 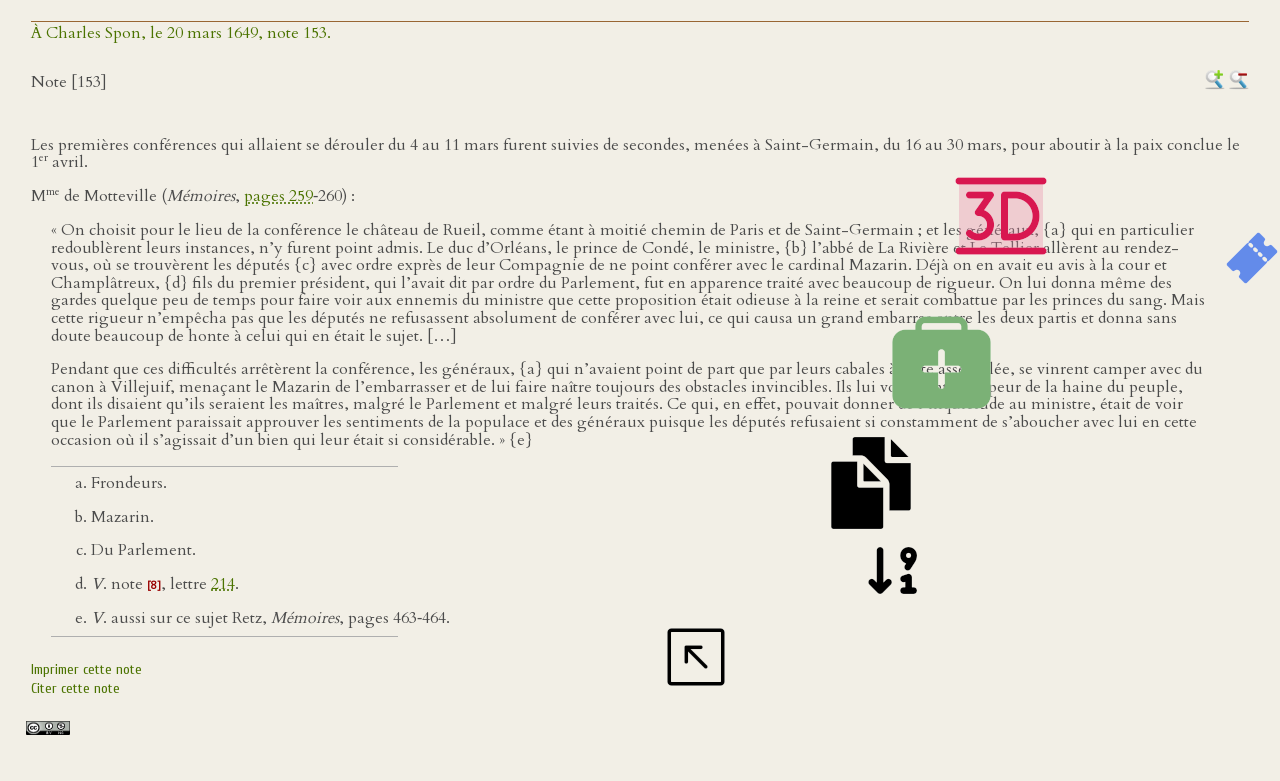 I want to click on sort items in descending numerical order (9 to 1), so click(x=893, y=570).